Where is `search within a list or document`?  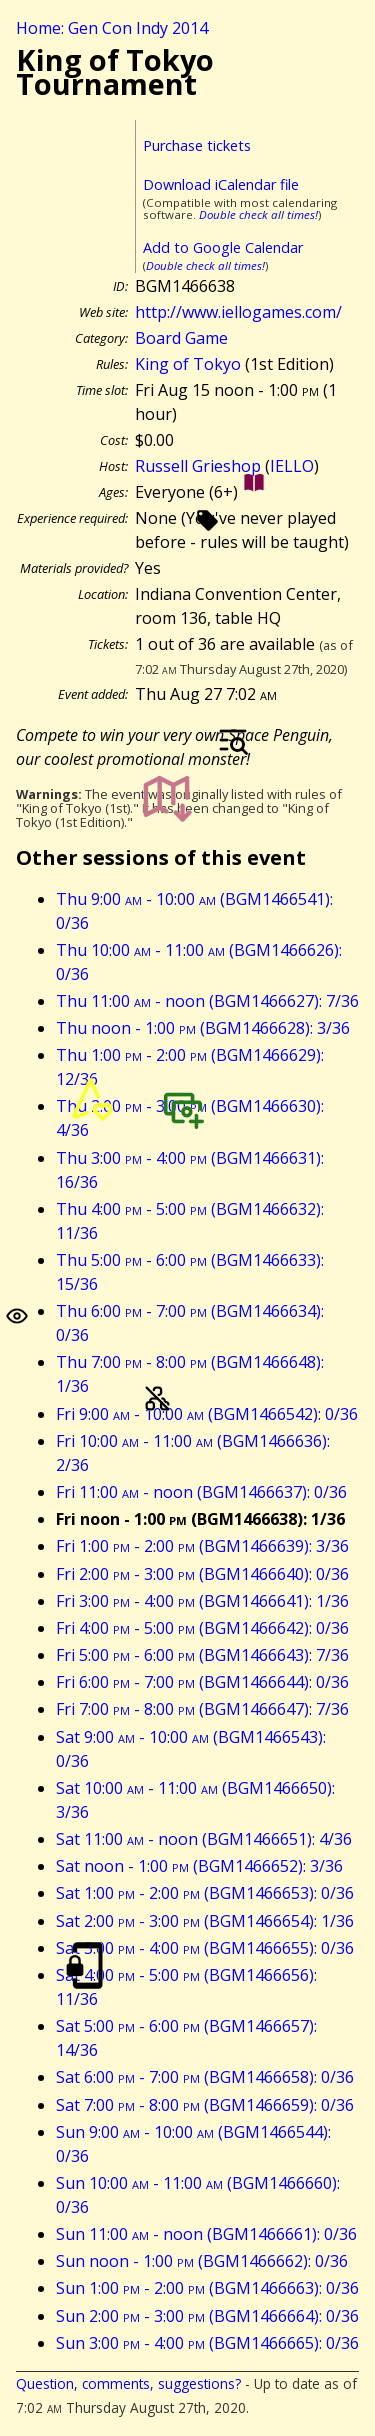
search within a list or document is located at coordinates (233, 740).